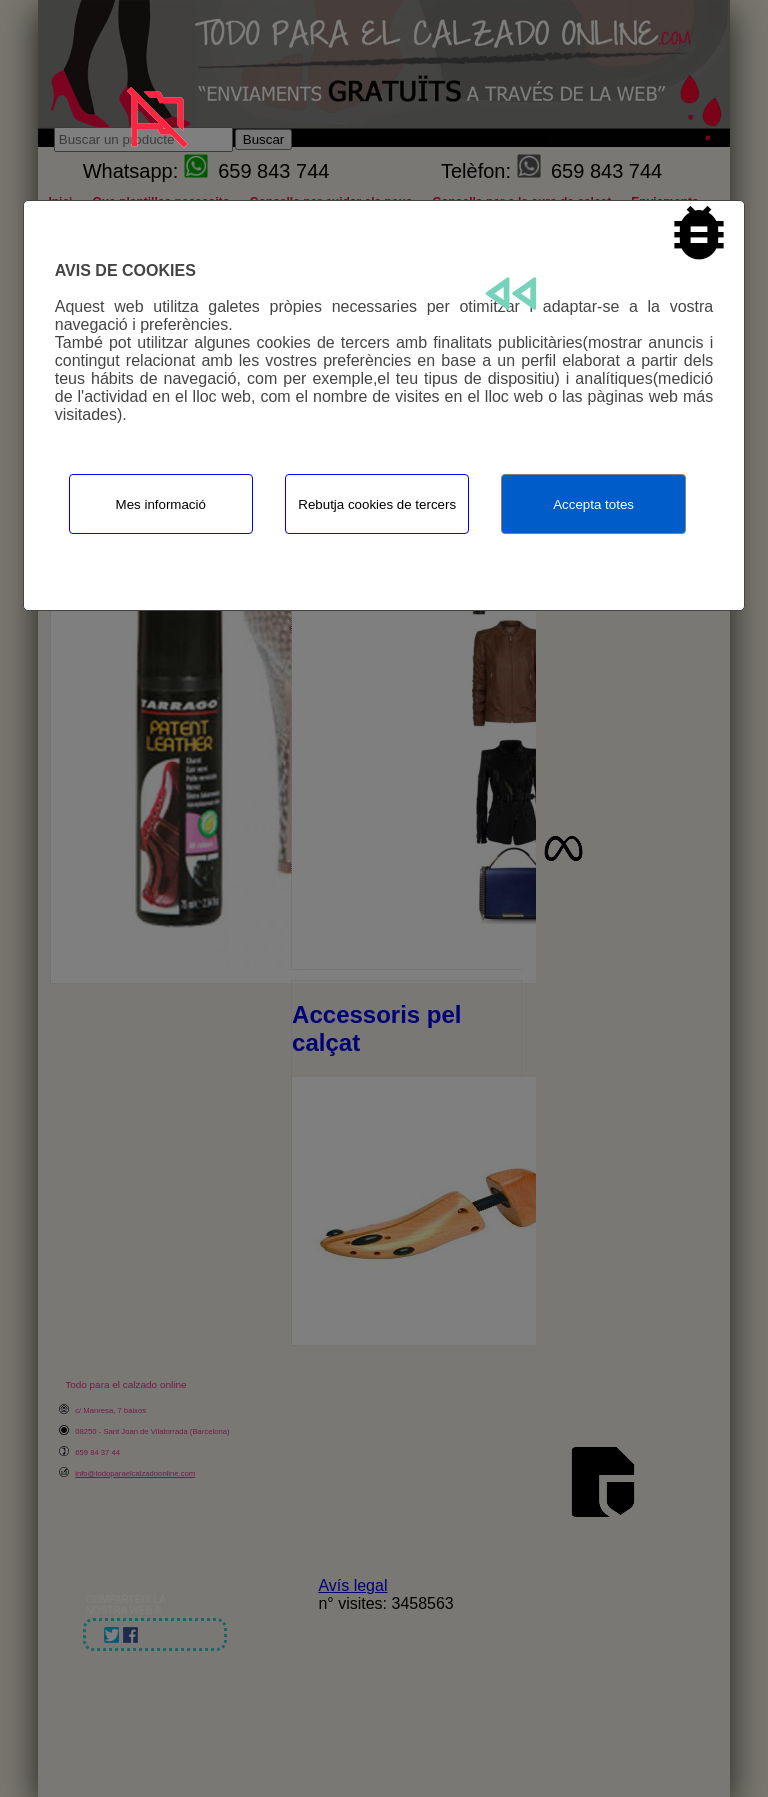 This screenshot has height=1797, width=768. Describe the element at coordinates (157, 117) in the screenshot. I see `disable or turn off flag notifications` at that location.